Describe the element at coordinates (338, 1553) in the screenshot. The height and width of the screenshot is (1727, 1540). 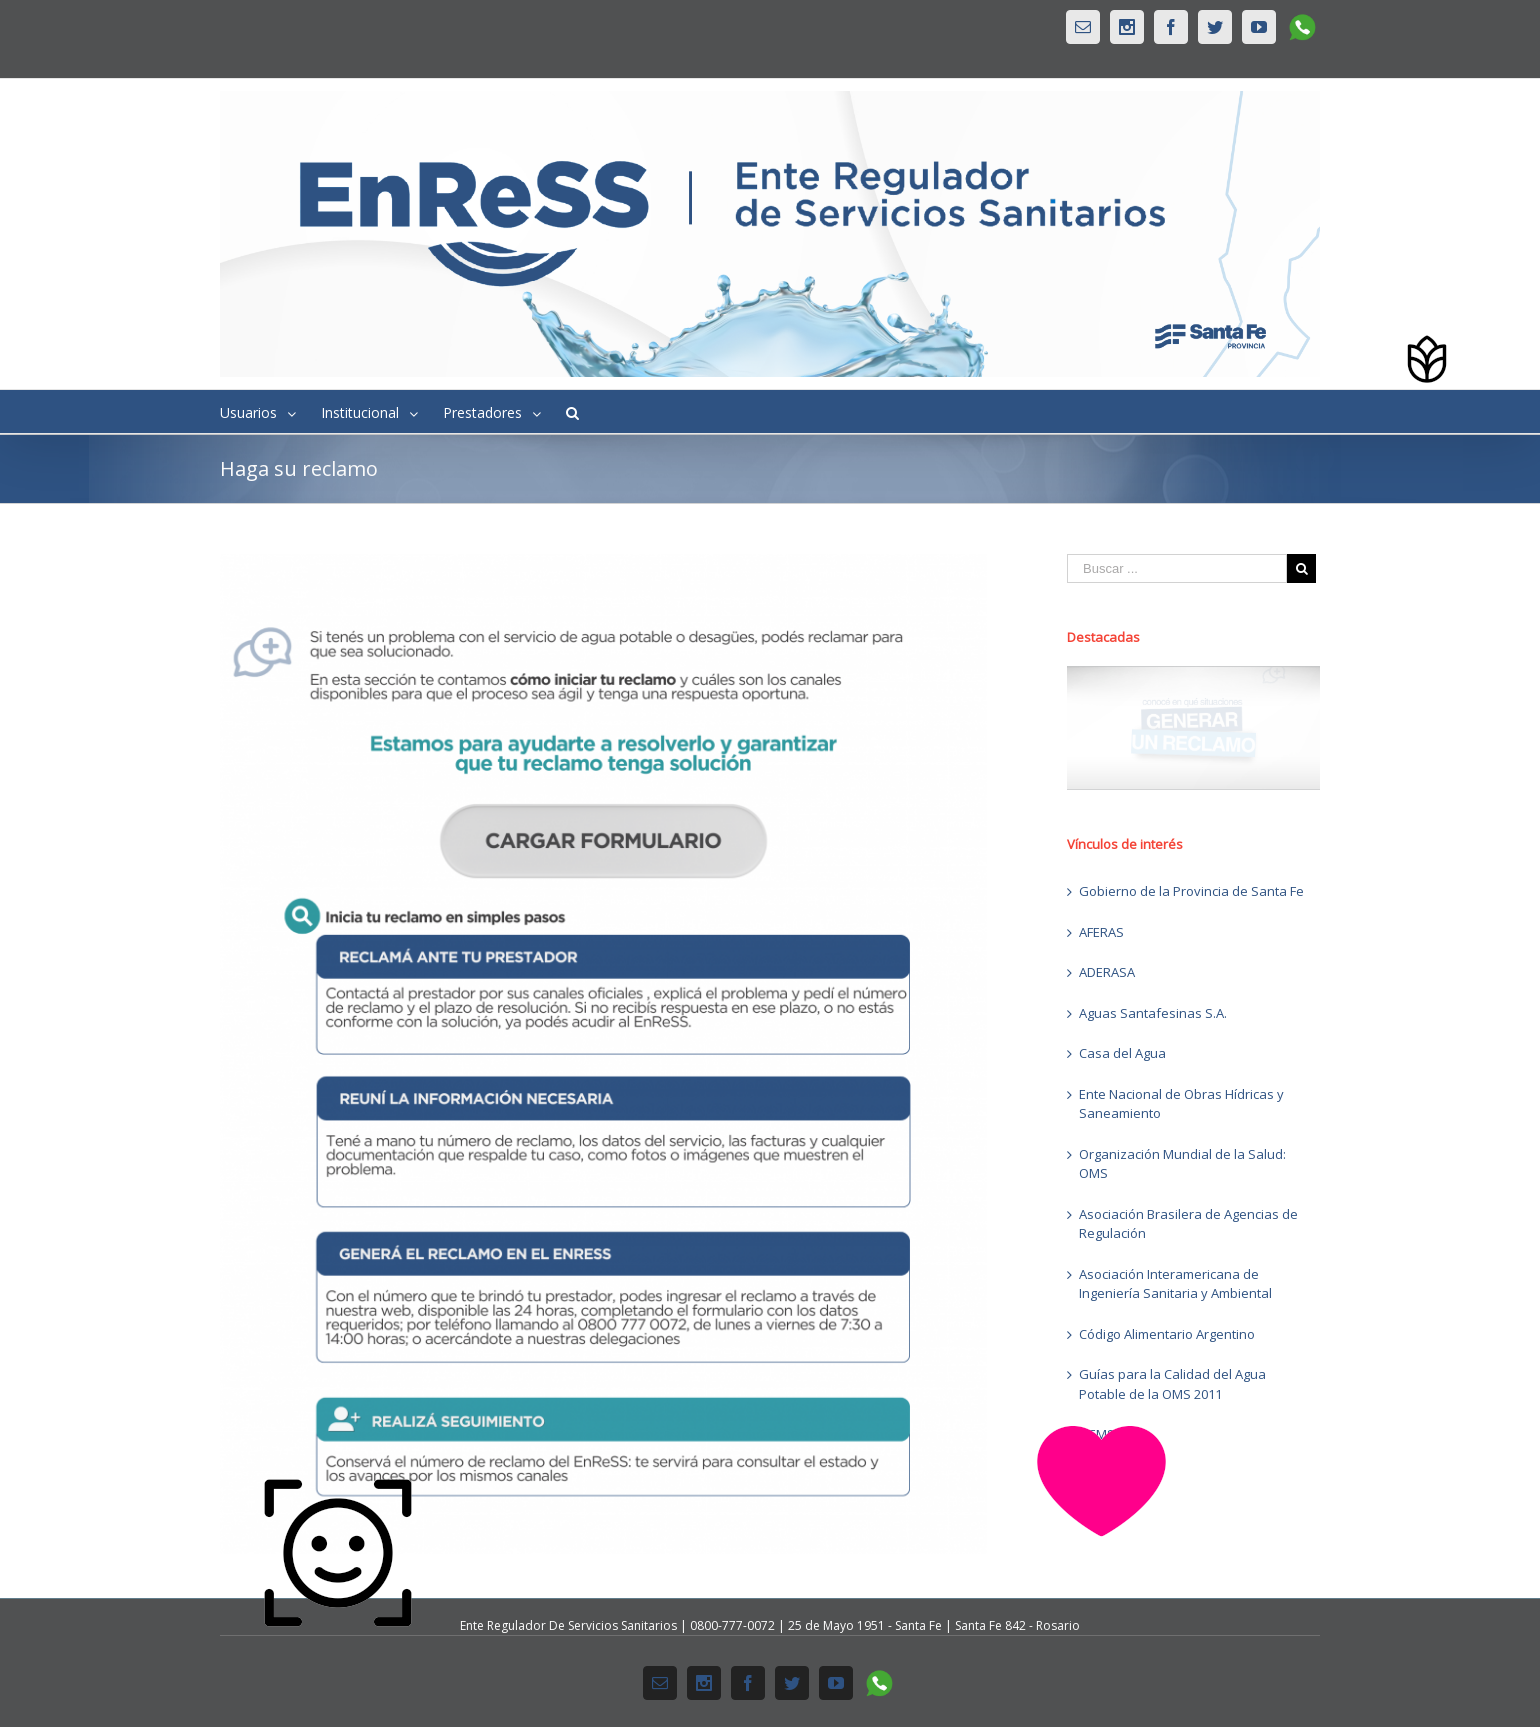
I see `scan face to unlock or authenticate` at that location.